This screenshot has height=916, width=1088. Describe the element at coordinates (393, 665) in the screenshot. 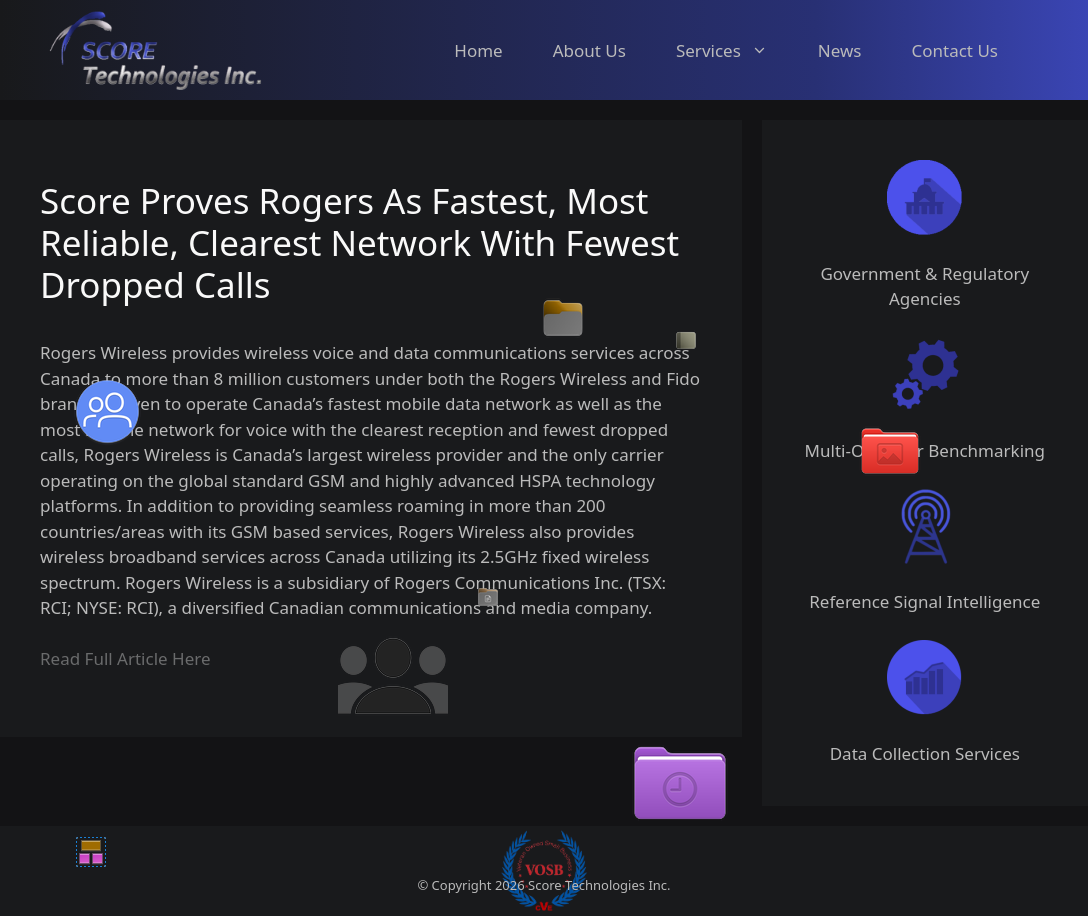

I see `indicates shared access with all users` at that location.